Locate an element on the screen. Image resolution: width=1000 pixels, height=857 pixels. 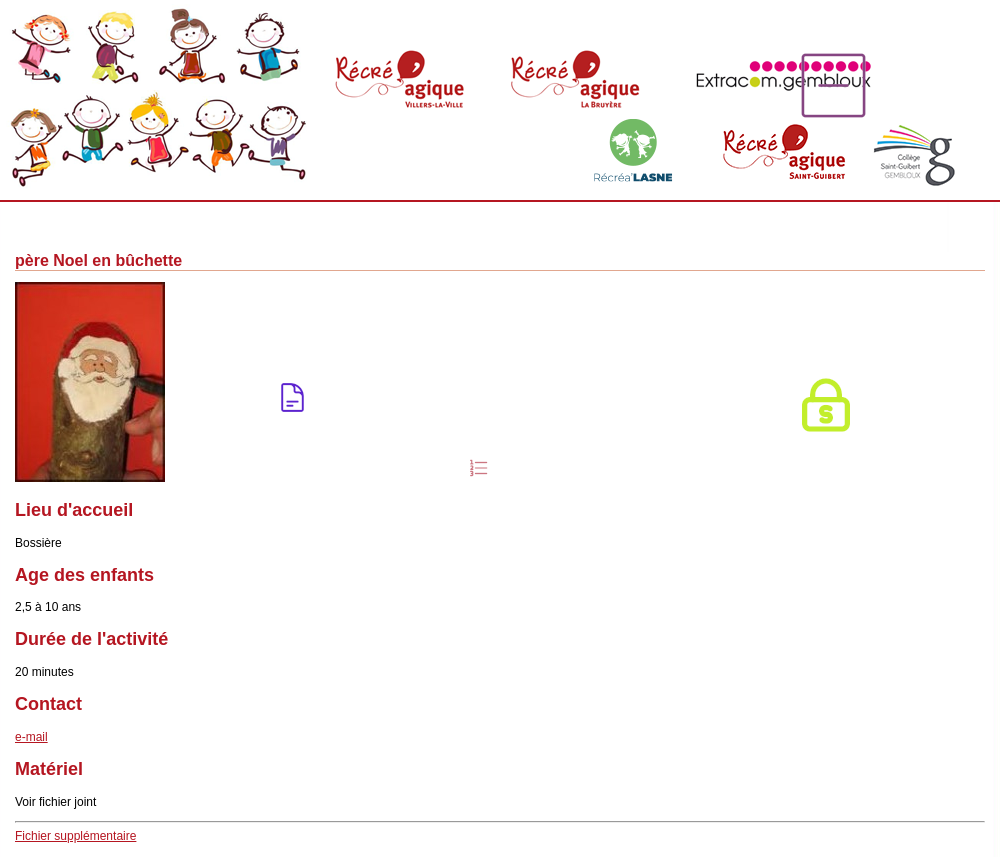
format text as a numbered list is located at coordinates (479, 468).